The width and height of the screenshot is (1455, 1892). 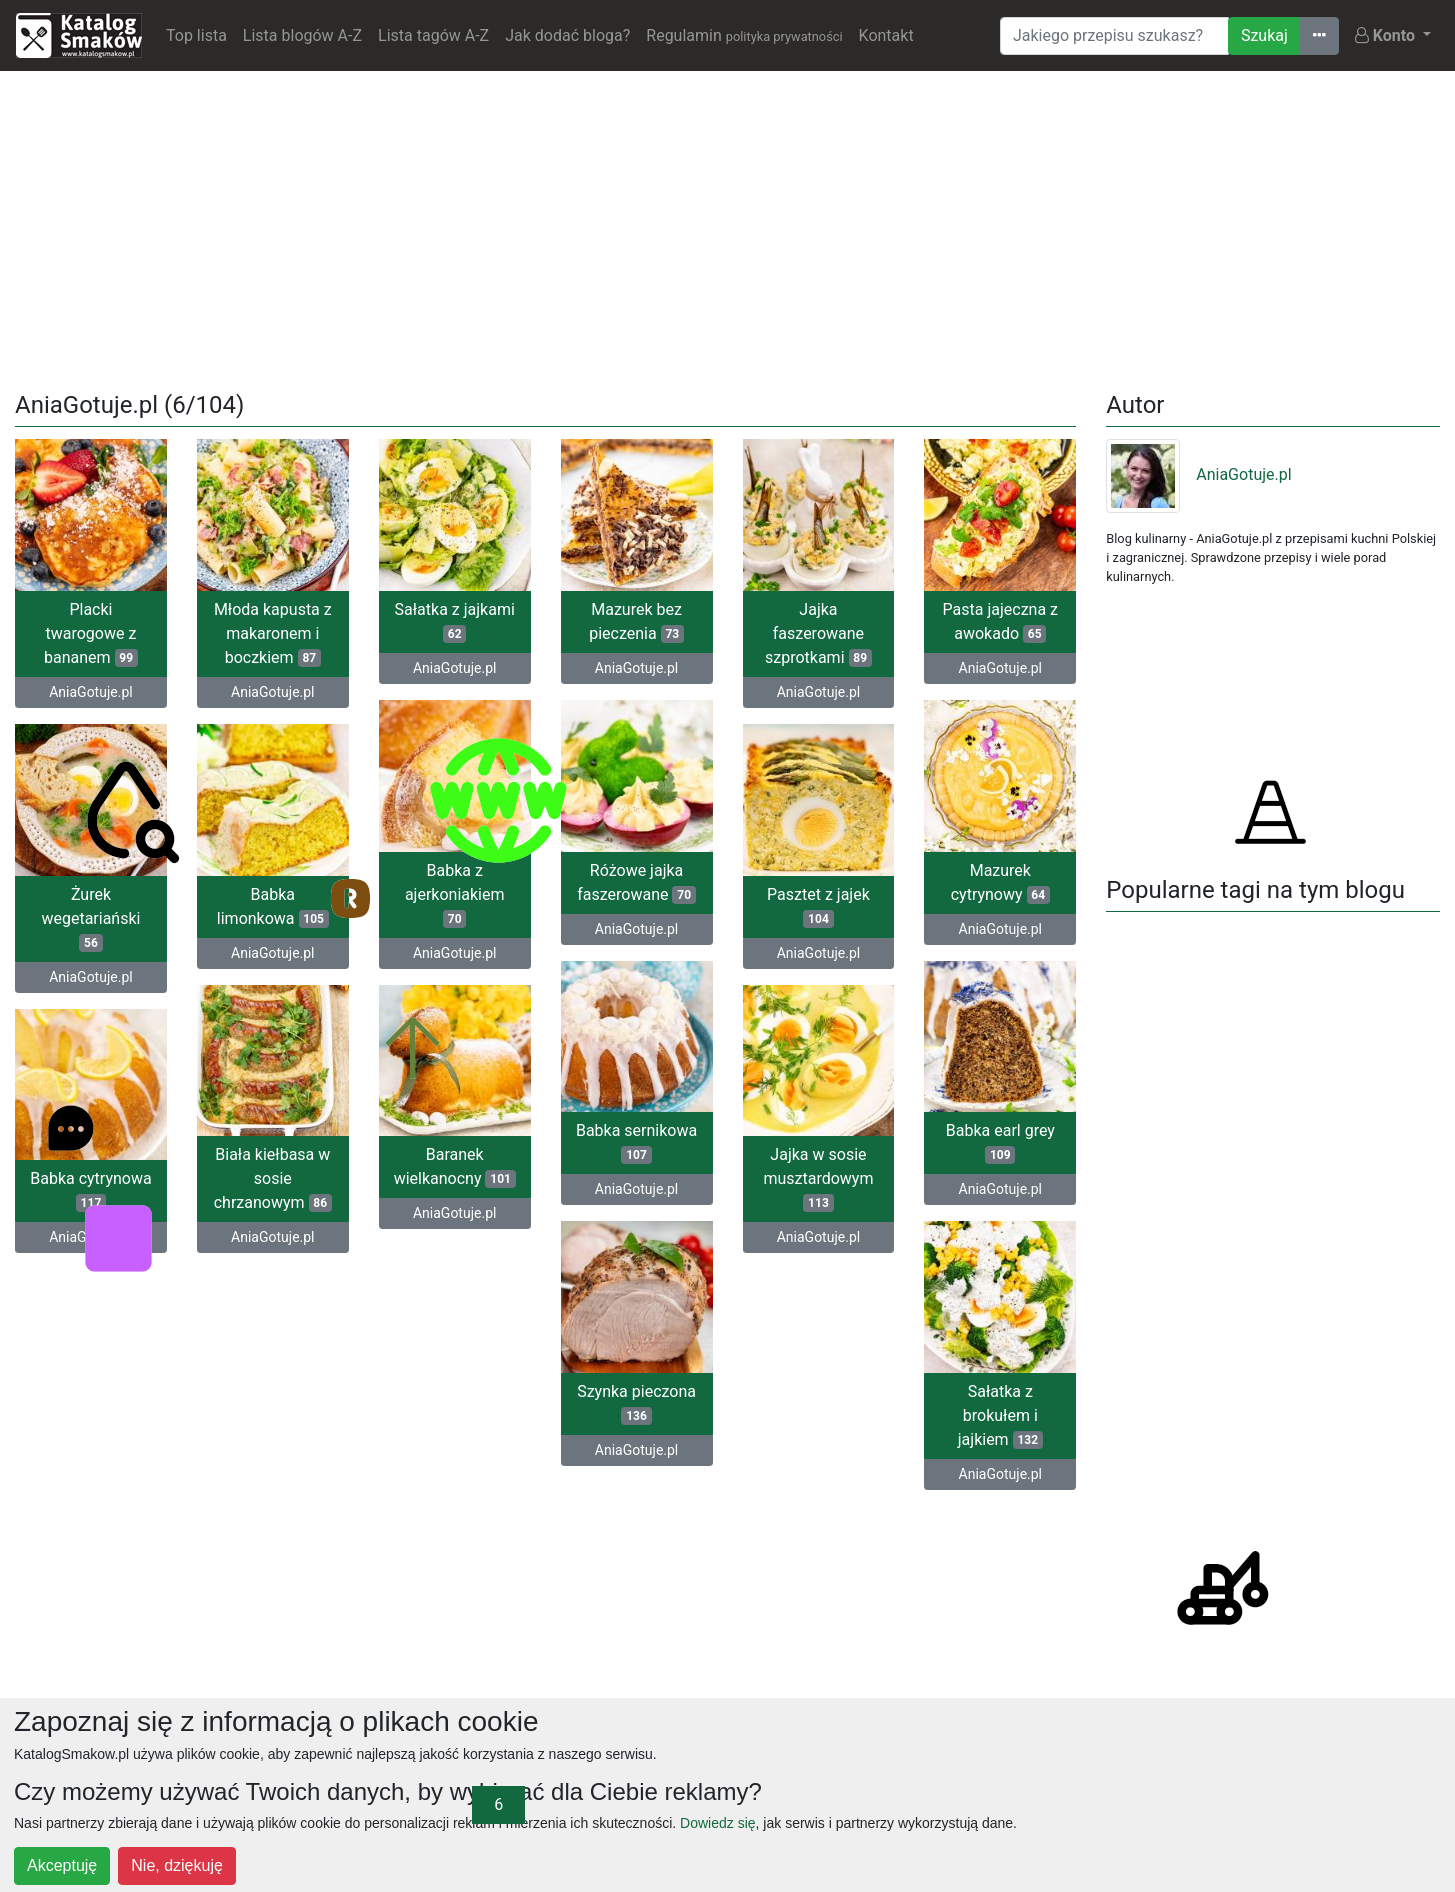 What do you see at coordinates (118, 1238) in the screenshot?
I see `stop media playback` at bounding box center [118, 1238].